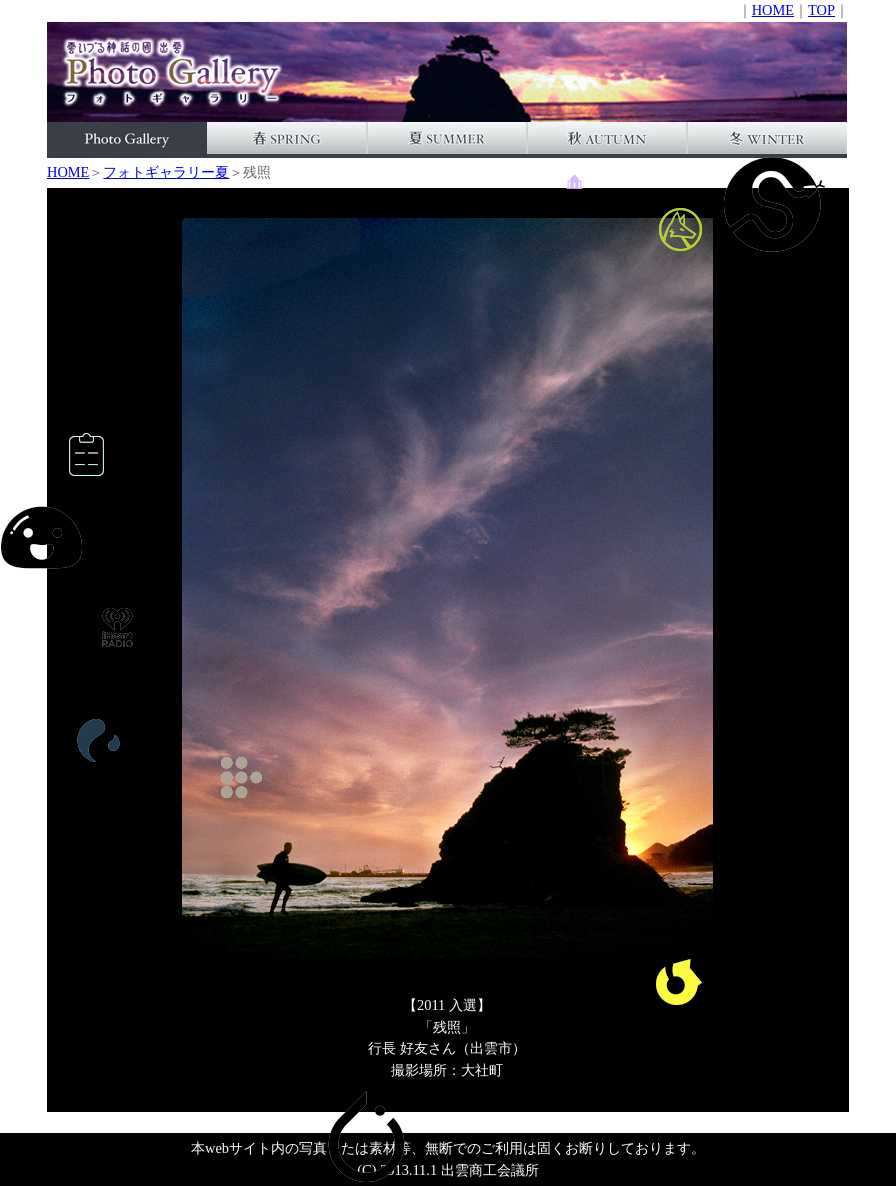  What do you see at coordinates (366, 1136) in the screenshot?
I see `PyTorch machine learning framework logo` at bounding box center [366, 1136].